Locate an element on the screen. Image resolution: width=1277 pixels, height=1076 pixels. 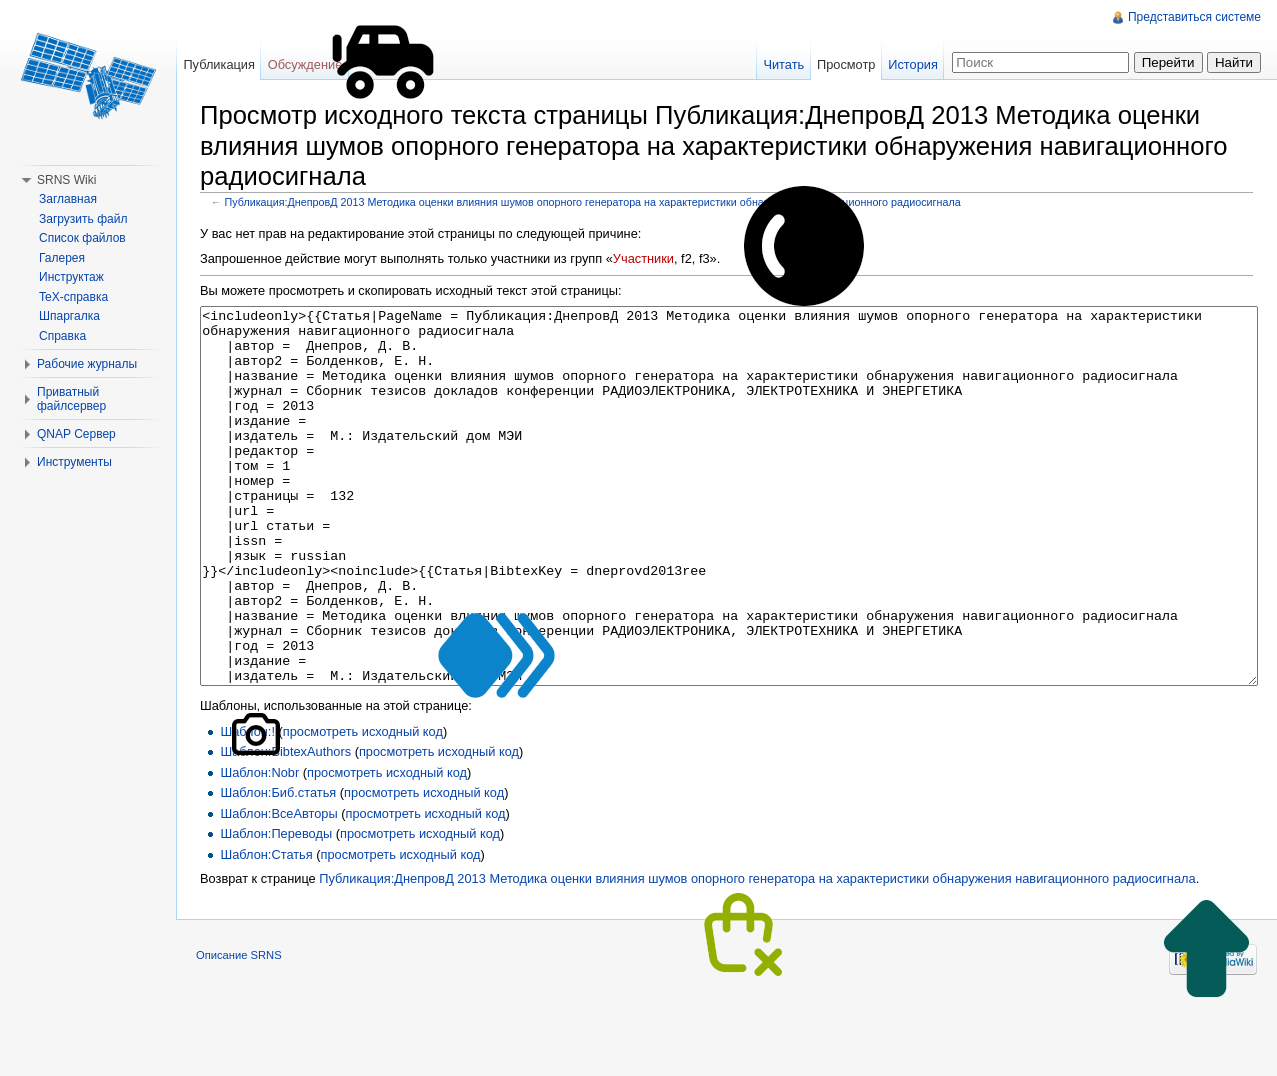
upvote or like content is located at coordinates (1206, 947).